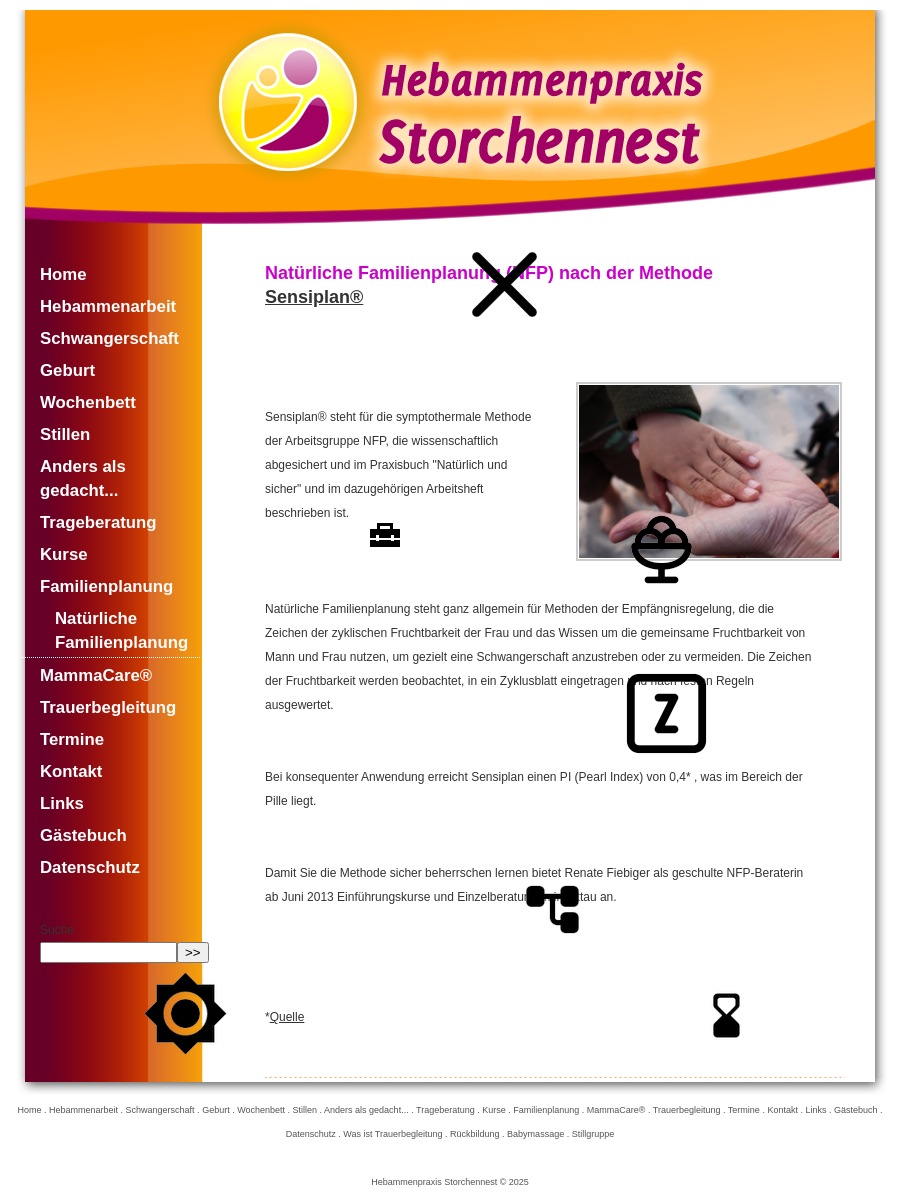 This screenshot has width=900, height=1194. What do you see at coordinates (726, 1015) in the screenshot?
I see `indicates time remaining or countdown in progress` at bounding box center [726, 1015].